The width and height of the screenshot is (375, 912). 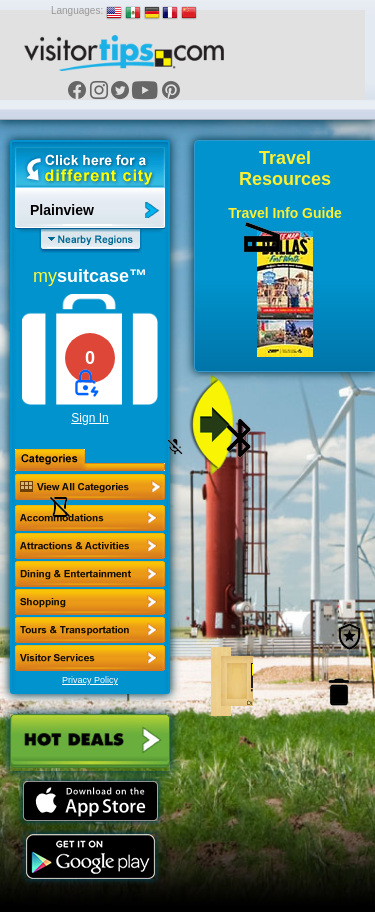 I want to click on indicates encrypted or secure connection, so click(x=85, y=382).